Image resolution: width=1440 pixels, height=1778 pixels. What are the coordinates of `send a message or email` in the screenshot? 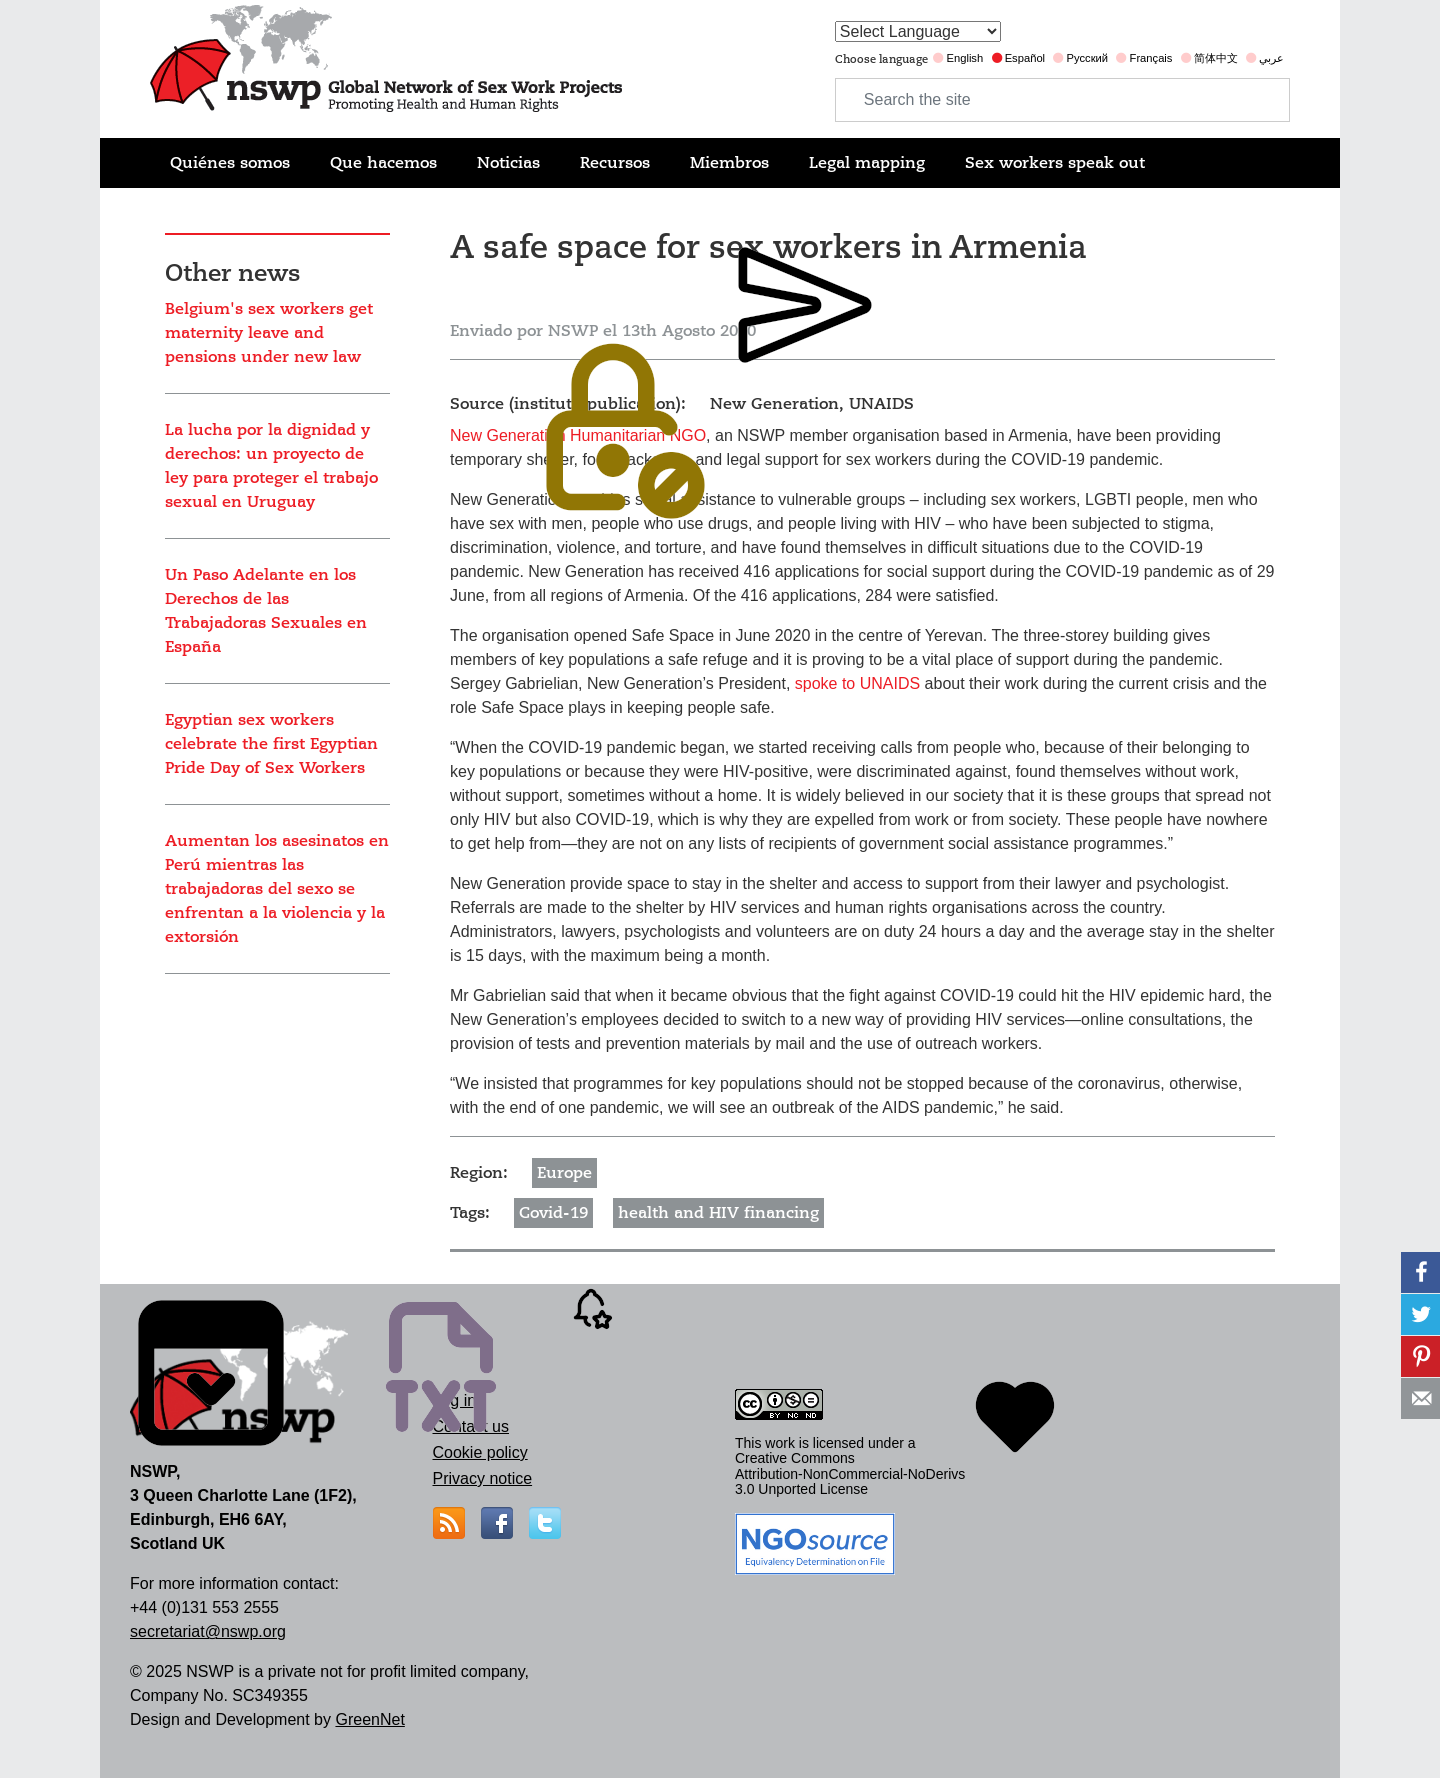 It's located at (805, 305).